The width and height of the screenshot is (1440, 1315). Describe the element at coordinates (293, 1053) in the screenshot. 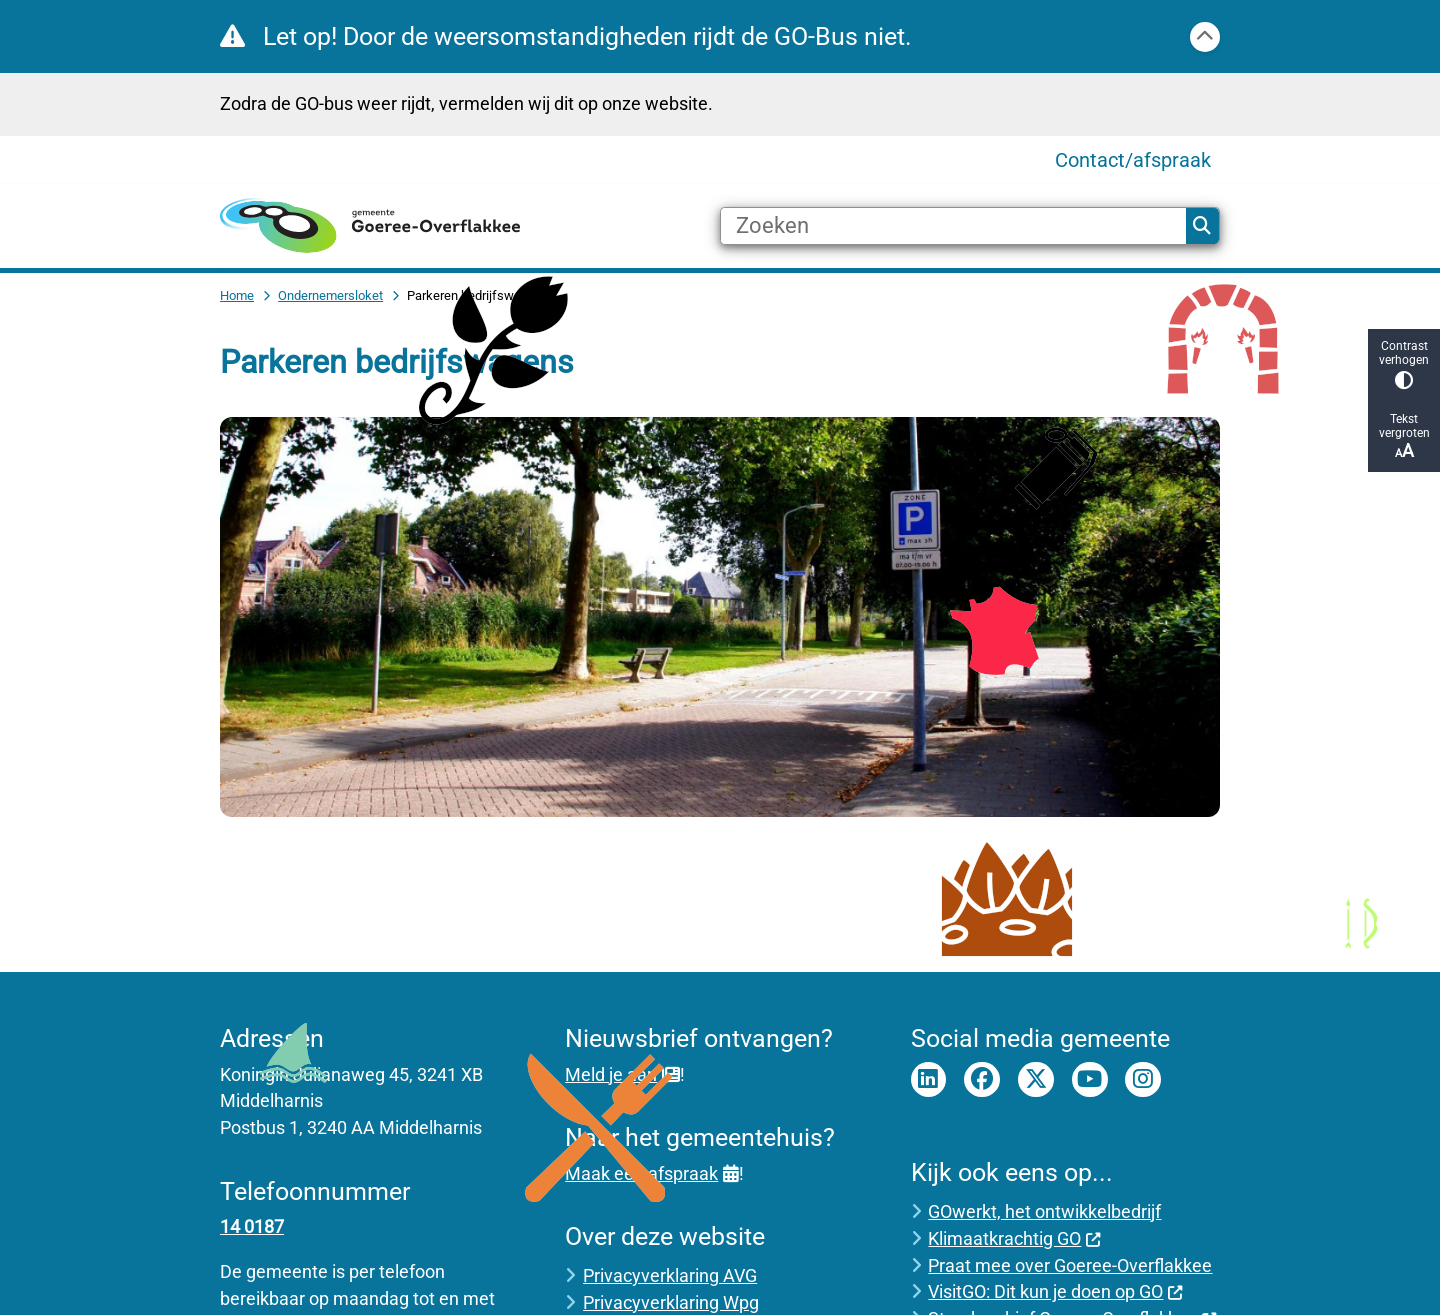

I see `indicates shark or dangerous water warning` at that location.